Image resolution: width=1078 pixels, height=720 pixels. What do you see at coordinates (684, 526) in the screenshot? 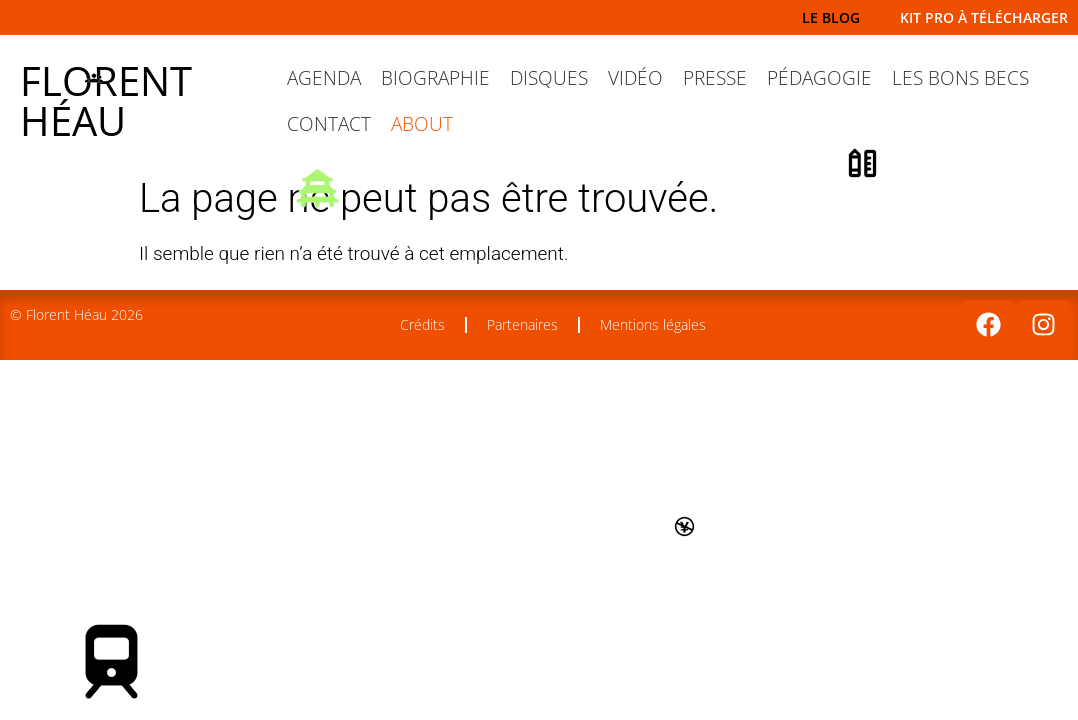
I see `indicates non-commercial use license for Japan (yen symbol)` at bounding box center [684, 526].